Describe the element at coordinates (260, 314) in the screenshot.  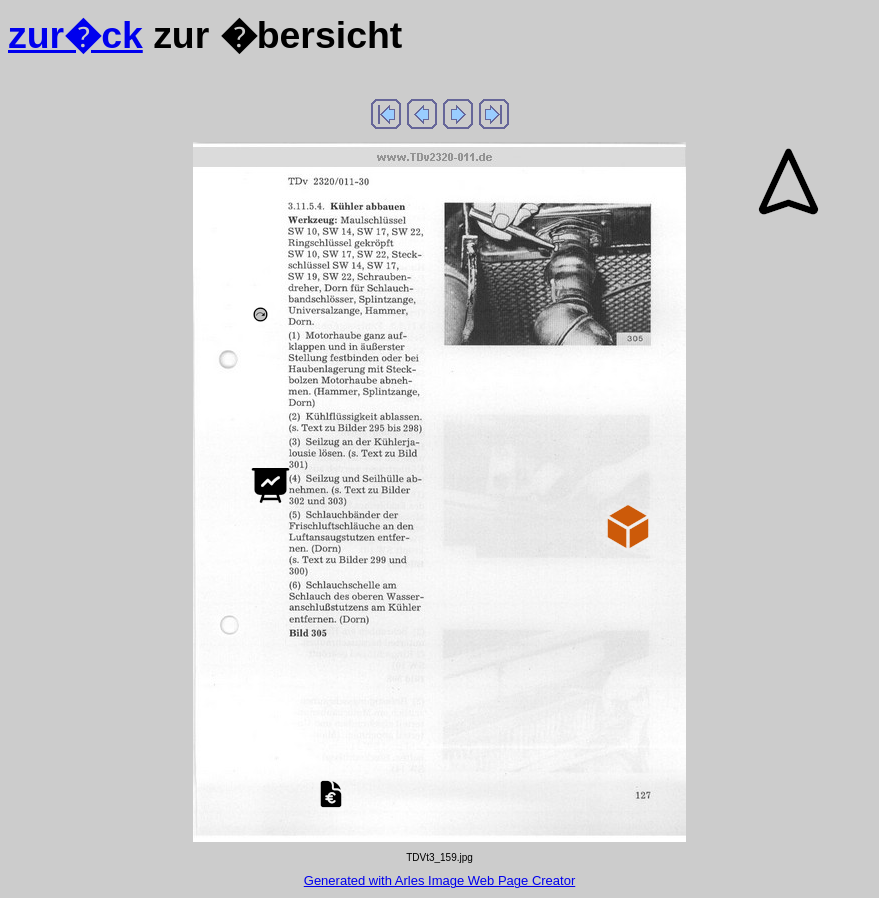
I see `skip to the next scheduled item or plan` at that location.